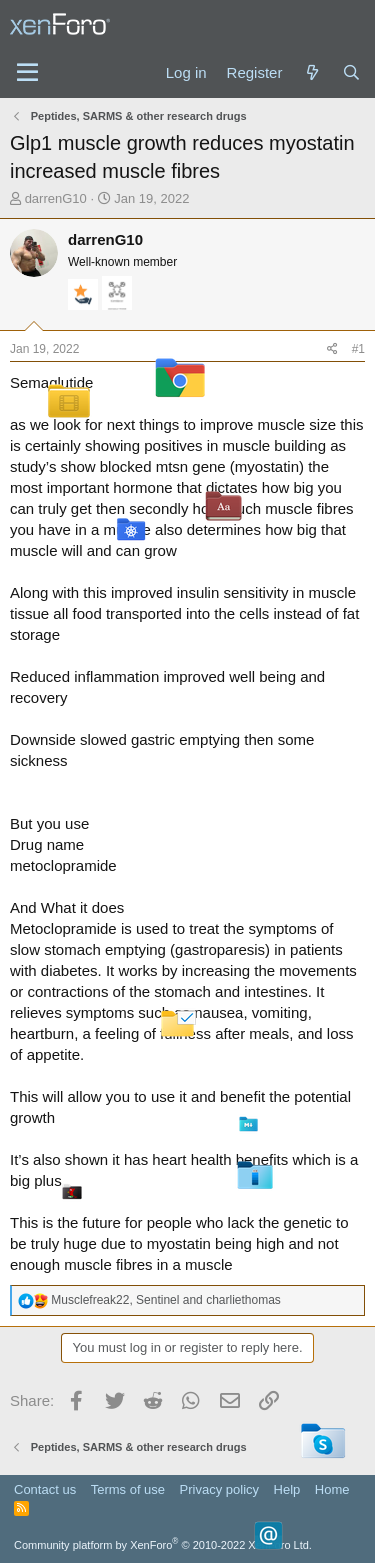 This screenshot has height=1563, width=375. Describe the element at coordinates (131, 530) in the screenshot. I see `open kubernetes project files` at that location.